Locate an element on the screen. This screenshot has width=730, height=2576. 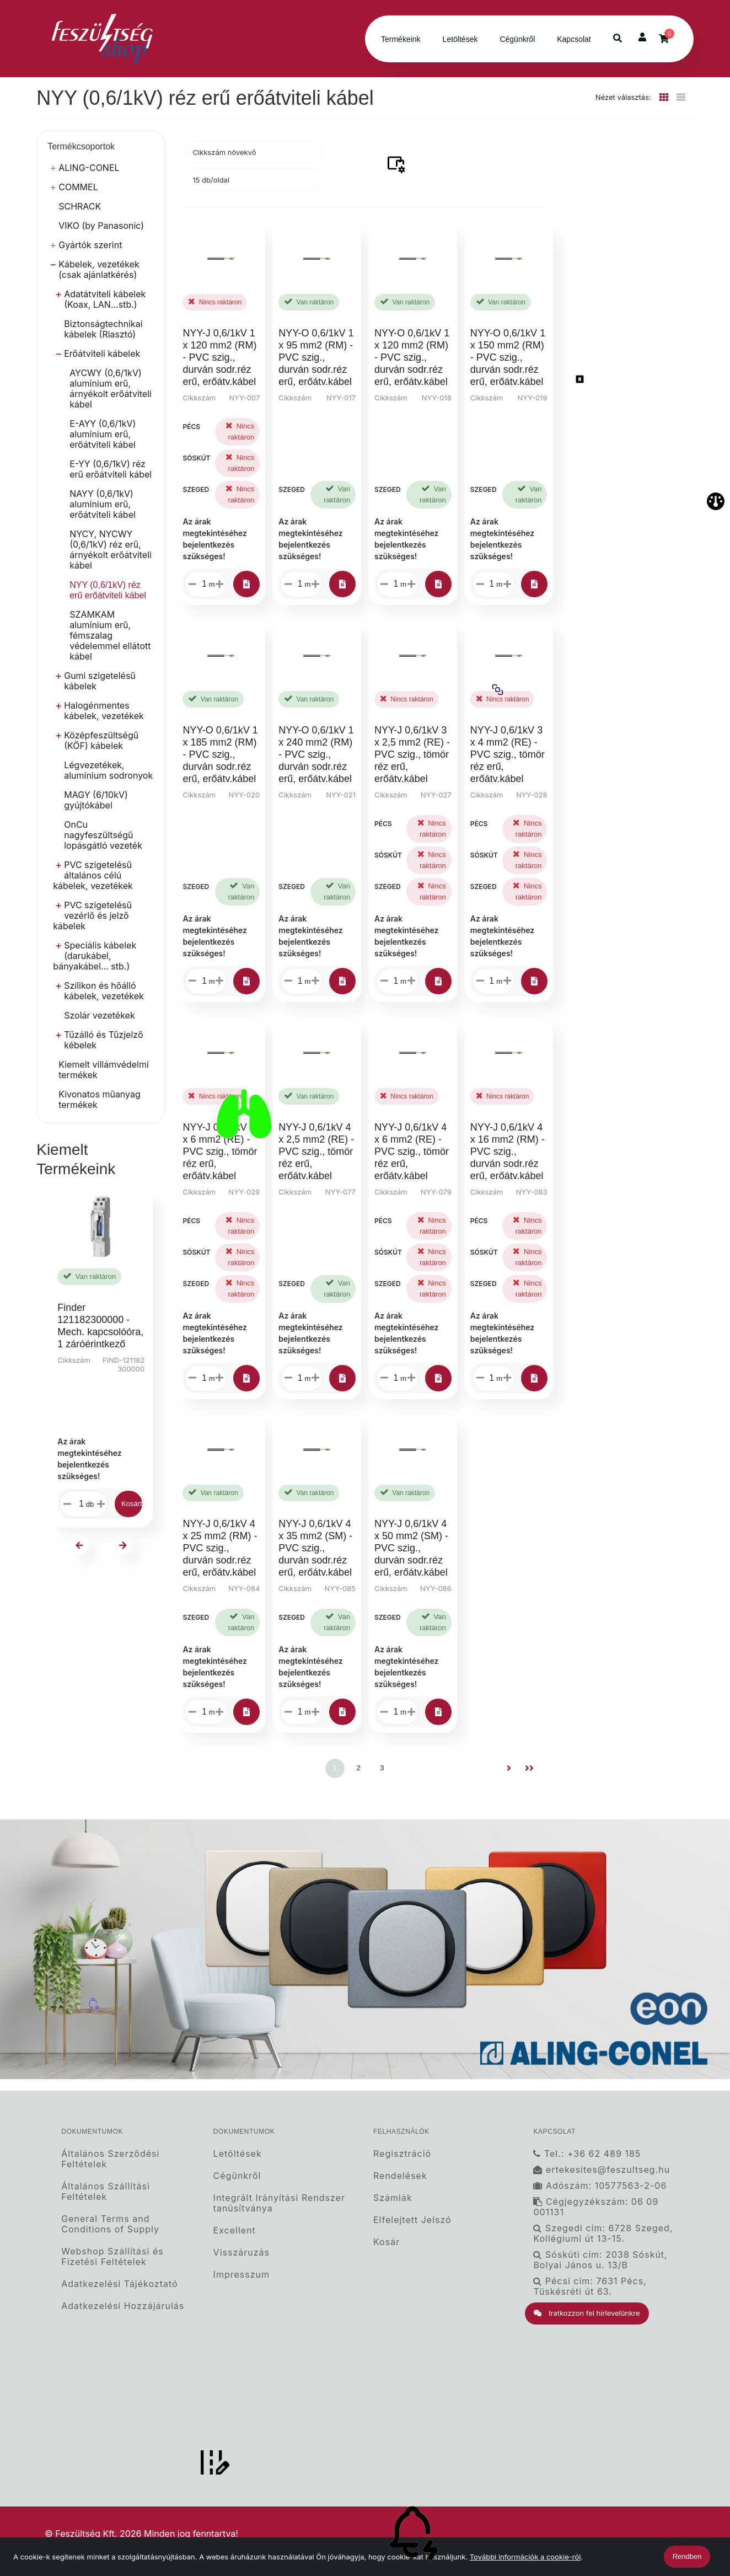
manage device settings is located at coordinates (396, 164).